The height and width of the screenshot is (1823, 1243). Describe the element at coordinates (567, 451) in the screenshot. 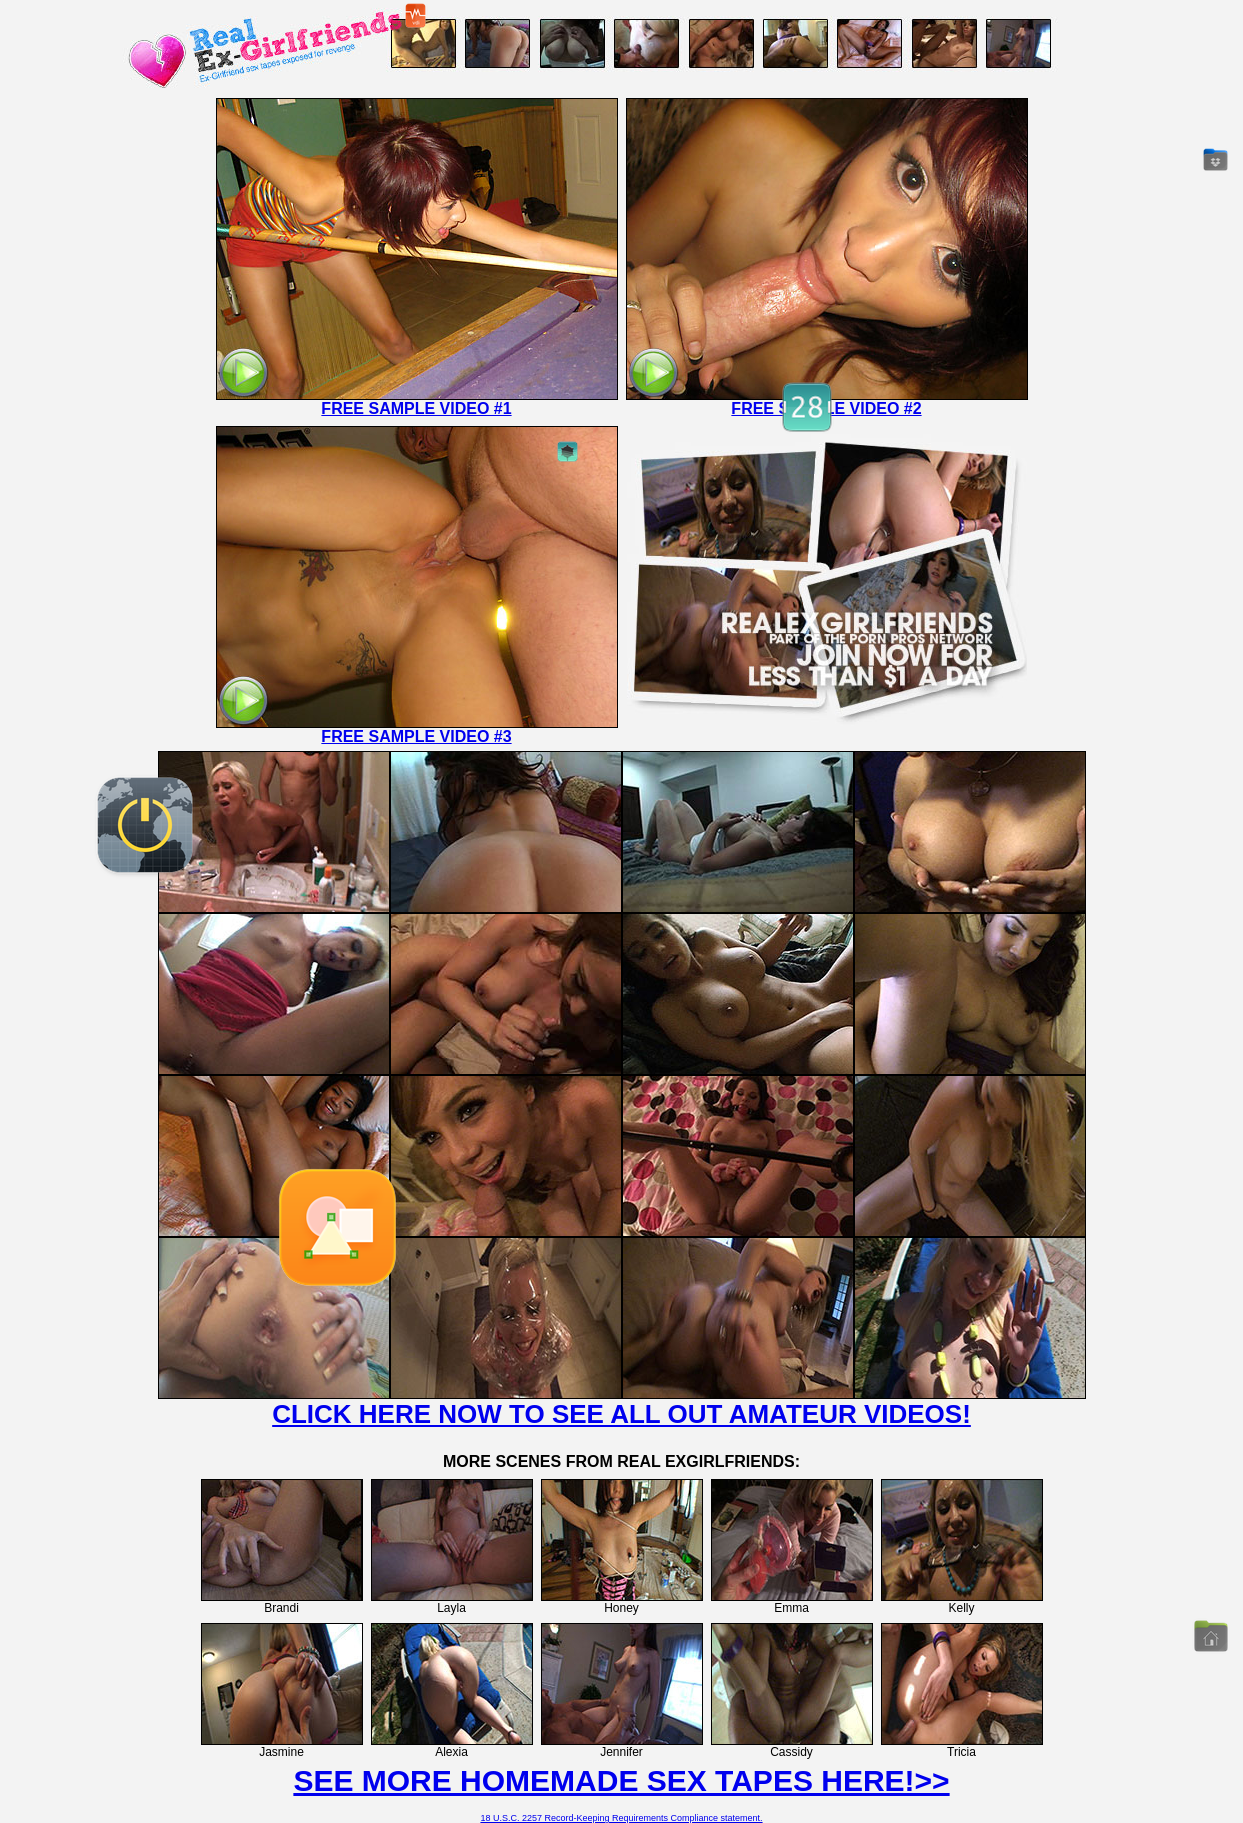

I see `launch gnome mines game` at that location.